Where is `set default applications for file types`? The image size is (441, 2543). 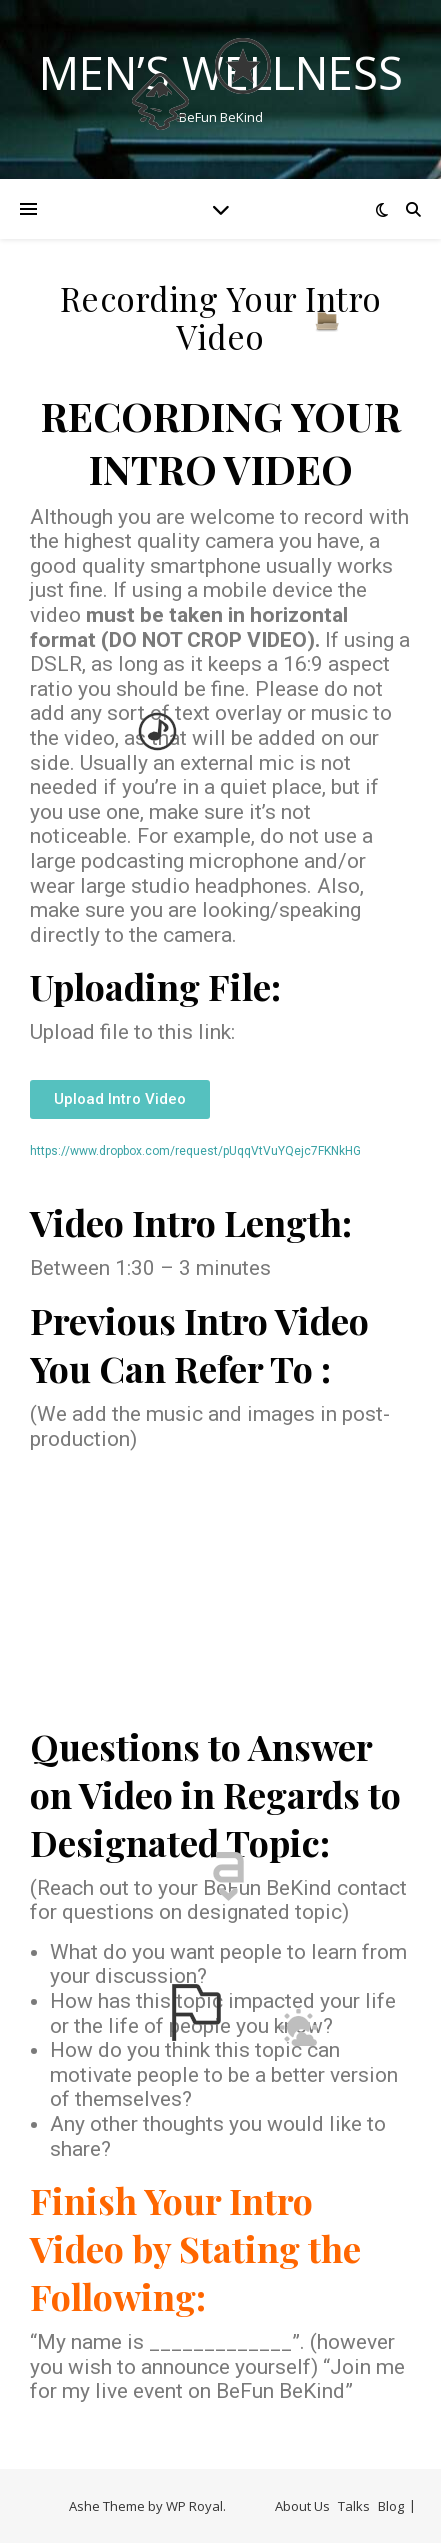
set default applications for file types is located at coordinates (243, 66).